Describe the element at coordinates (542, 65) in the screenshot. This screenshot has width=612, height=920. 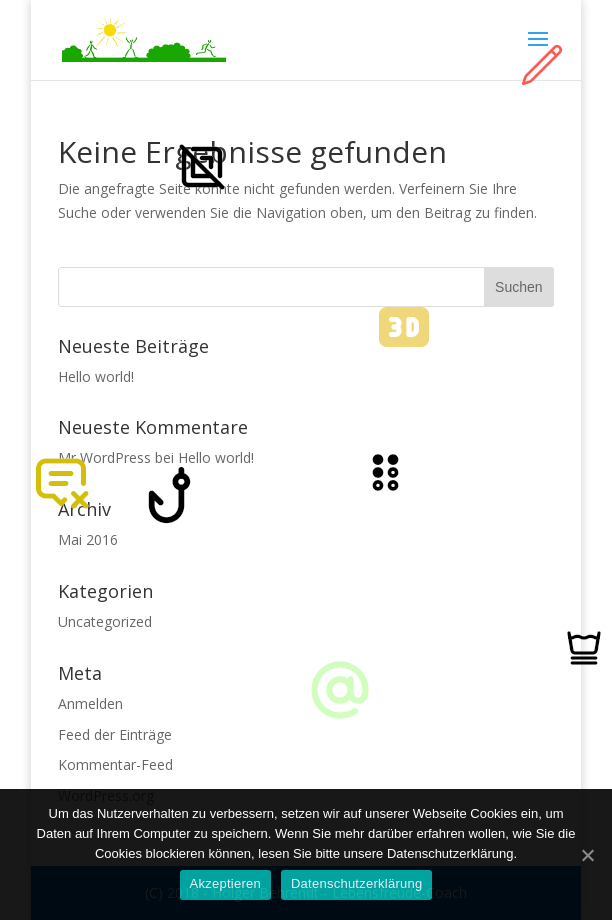
I see `edit content or text` at that location.